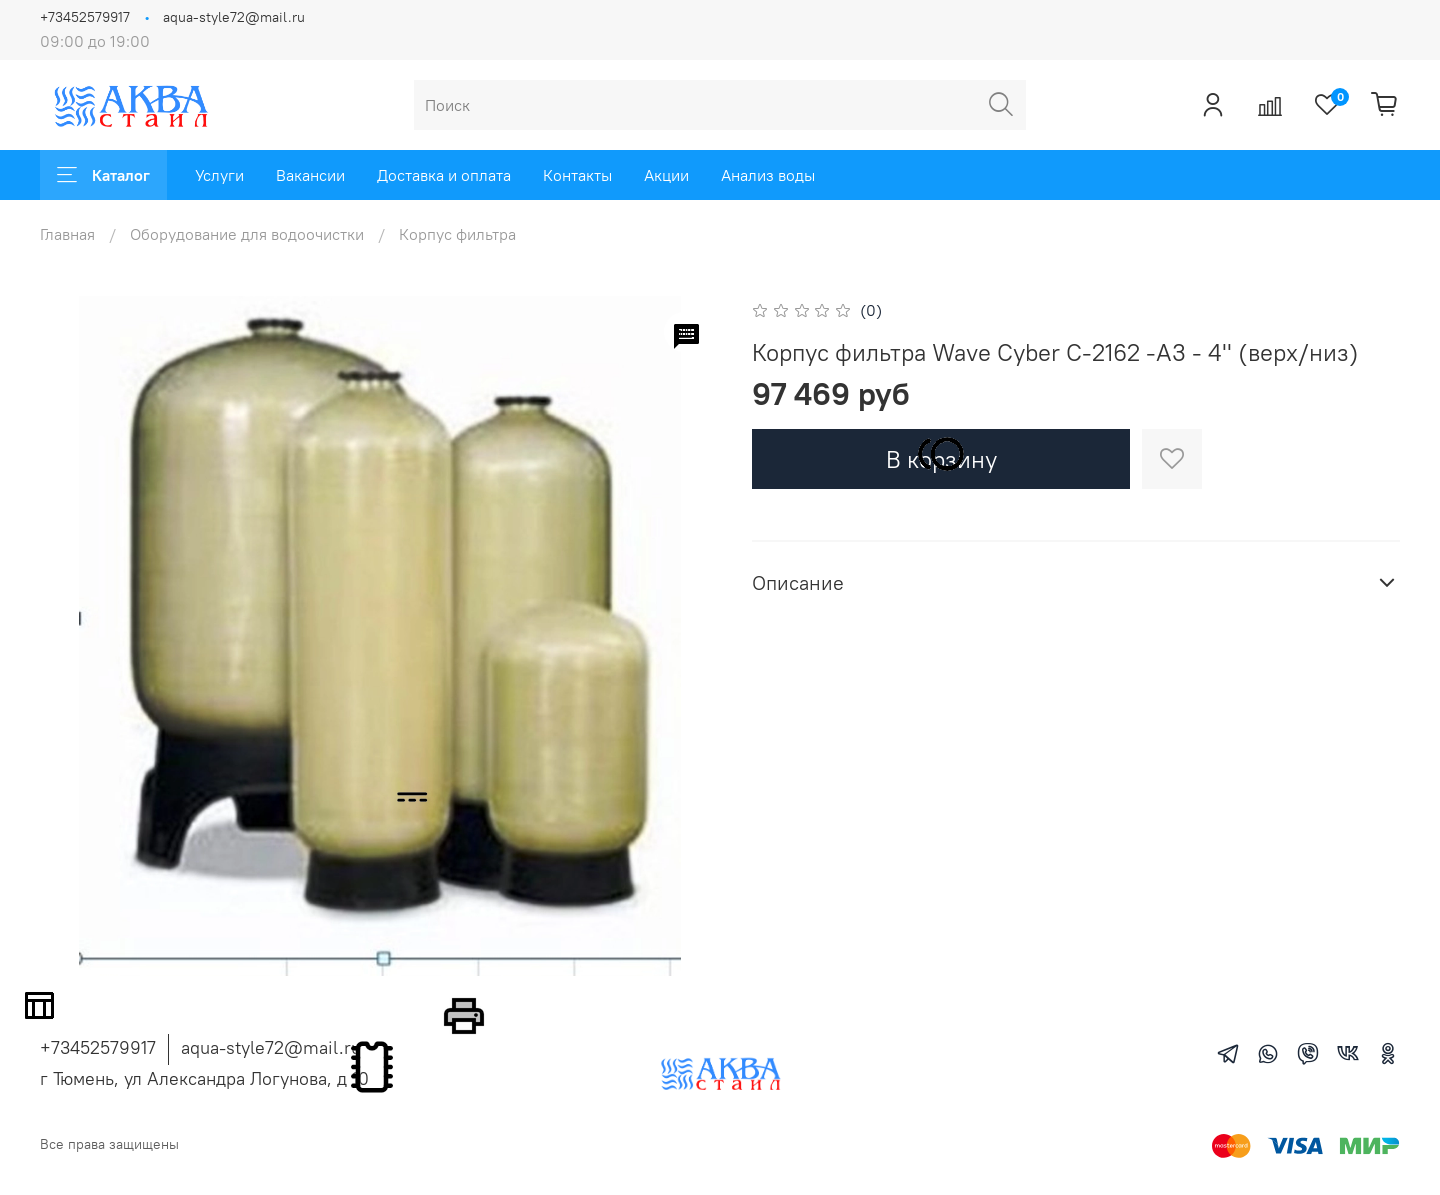 The image size is (1440, 1195). What do you see at coordinates (464, 1016) in the screenshot?
I see `print current document or page` at bounding box center [464, 1016].